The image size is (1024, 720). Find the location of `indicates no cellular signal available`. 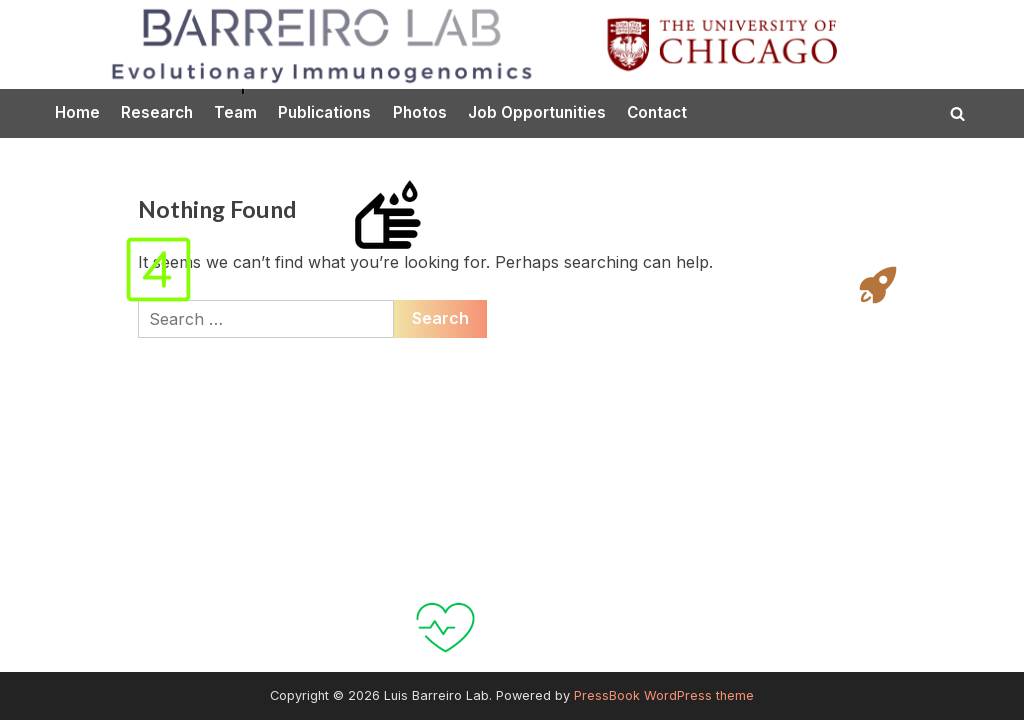

indicates no cellular signal available is located at coordinates (275, 66).